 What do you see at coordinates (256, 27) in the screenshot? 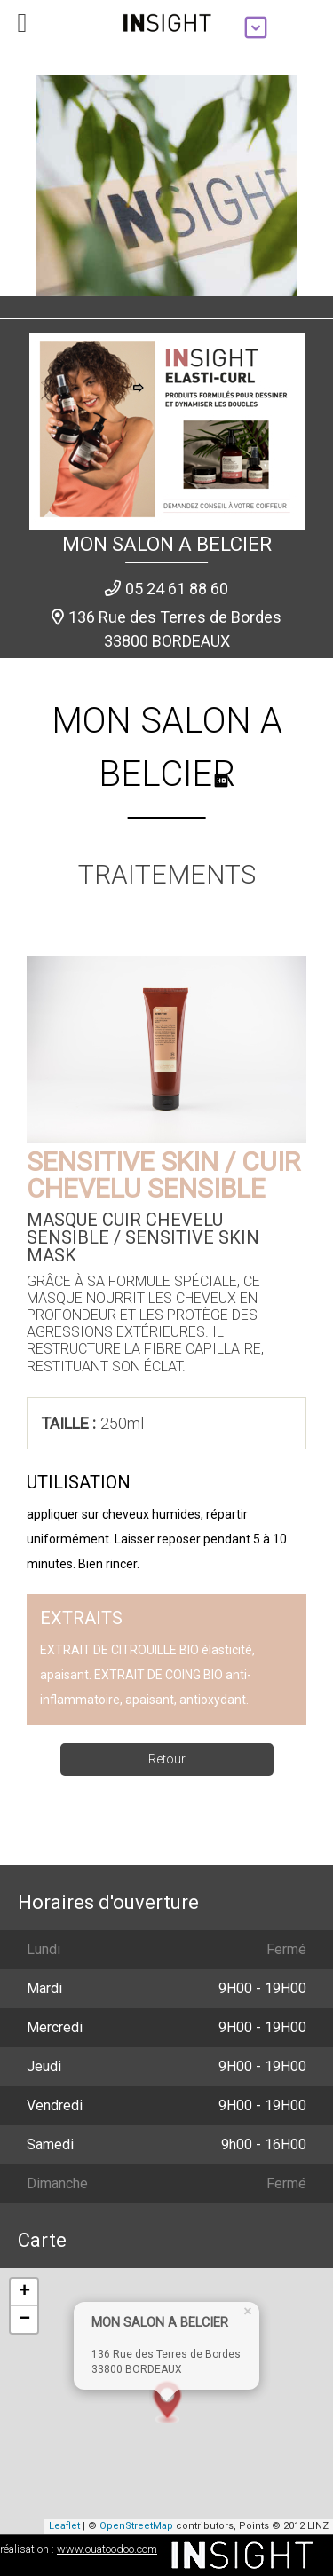
I see `expand content or reveal more options` at bounding box center [256, 27].